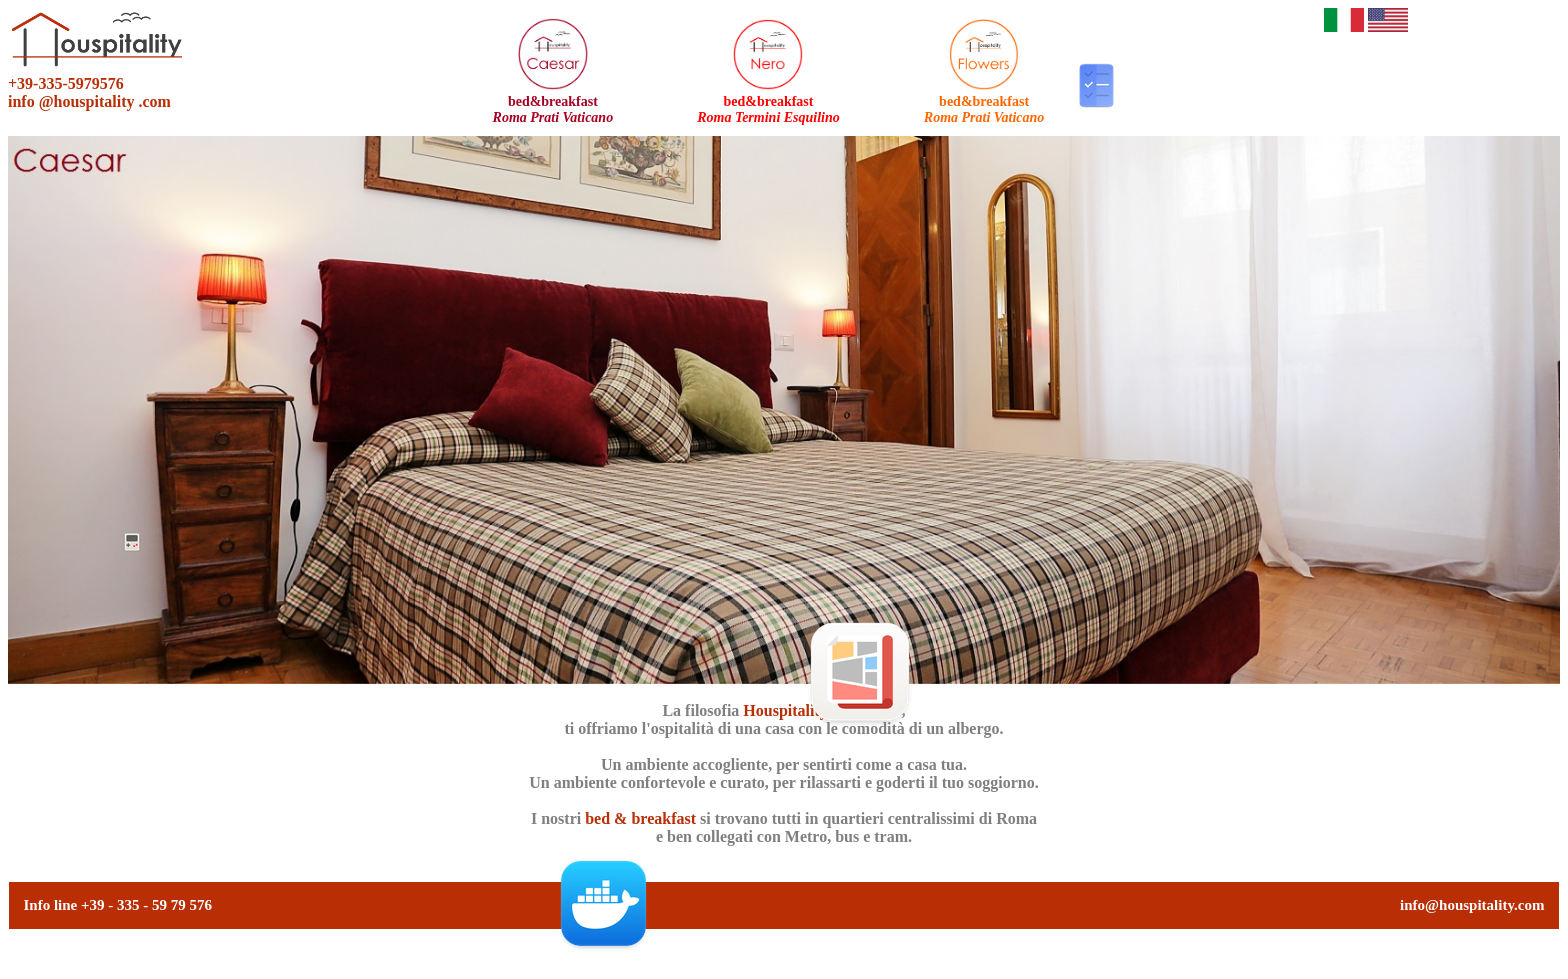 The image size is (1568, 979). What do you see at coordinates (132, 542) in the screenshot?
I see `open the games app` at bounding box center [132, 542].